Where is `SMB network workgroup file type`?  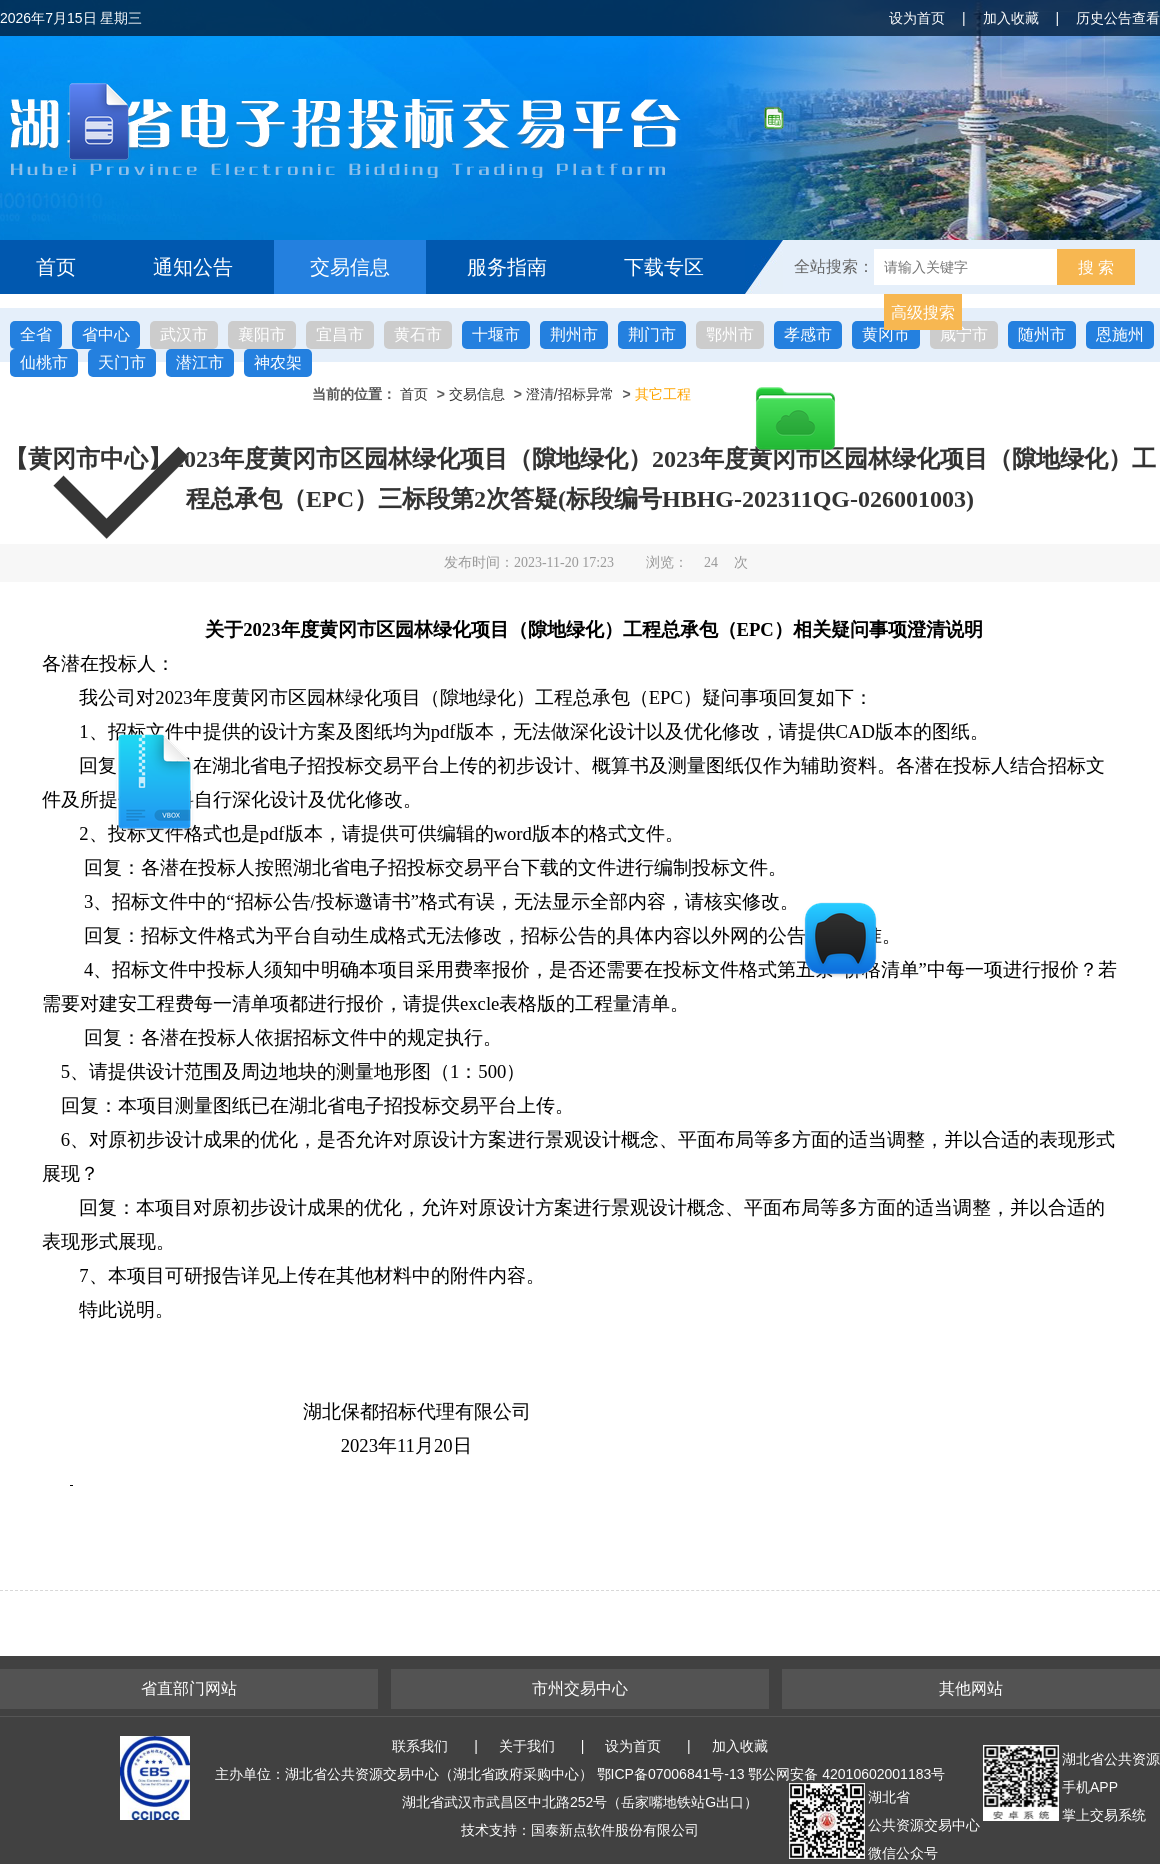
SMB network workgroup file type is located at coordinates (99, 123).